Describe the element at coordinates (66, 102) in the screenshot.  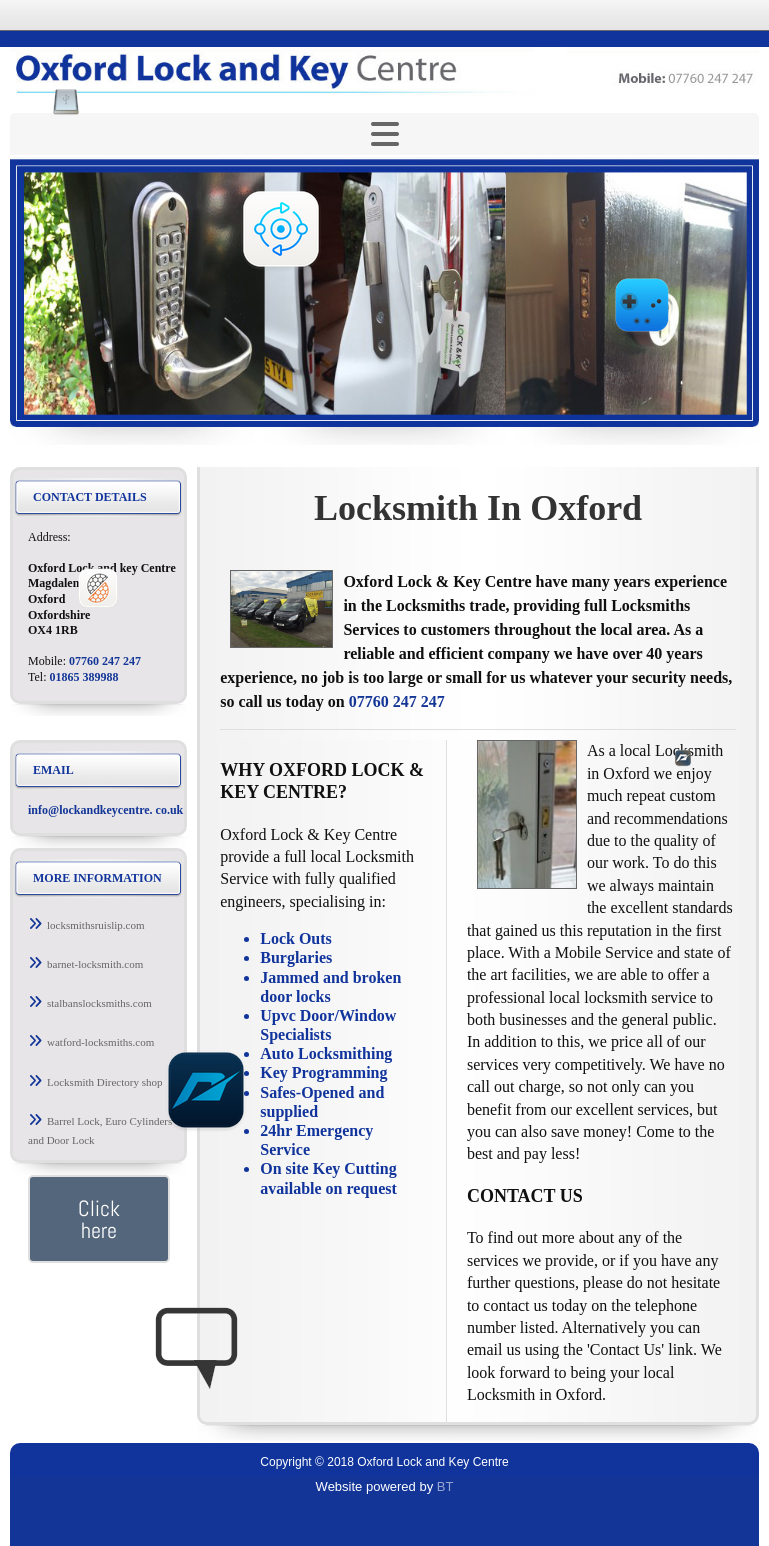
I see `access connected USB storage device` at that location.